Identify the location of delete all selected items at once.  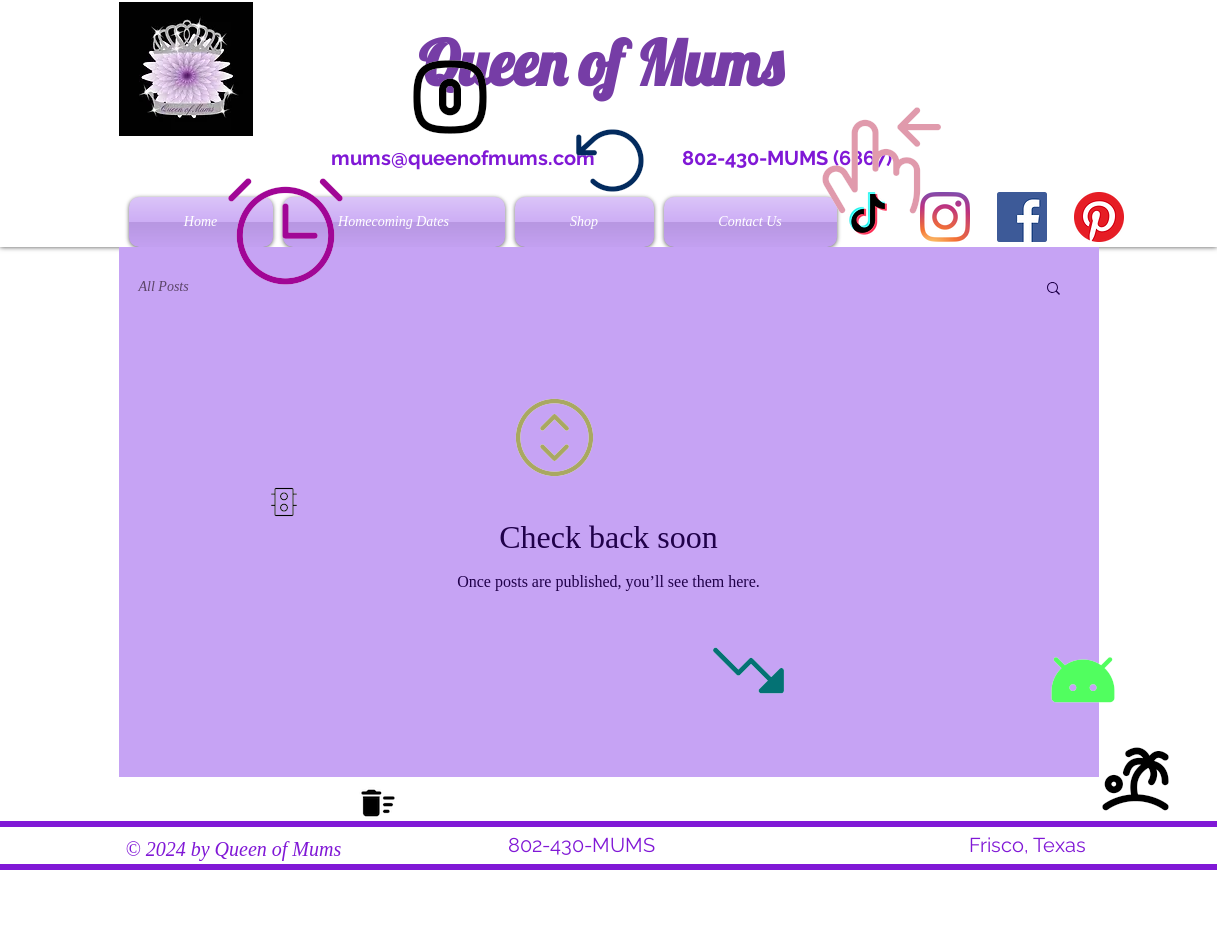
(378, 803).